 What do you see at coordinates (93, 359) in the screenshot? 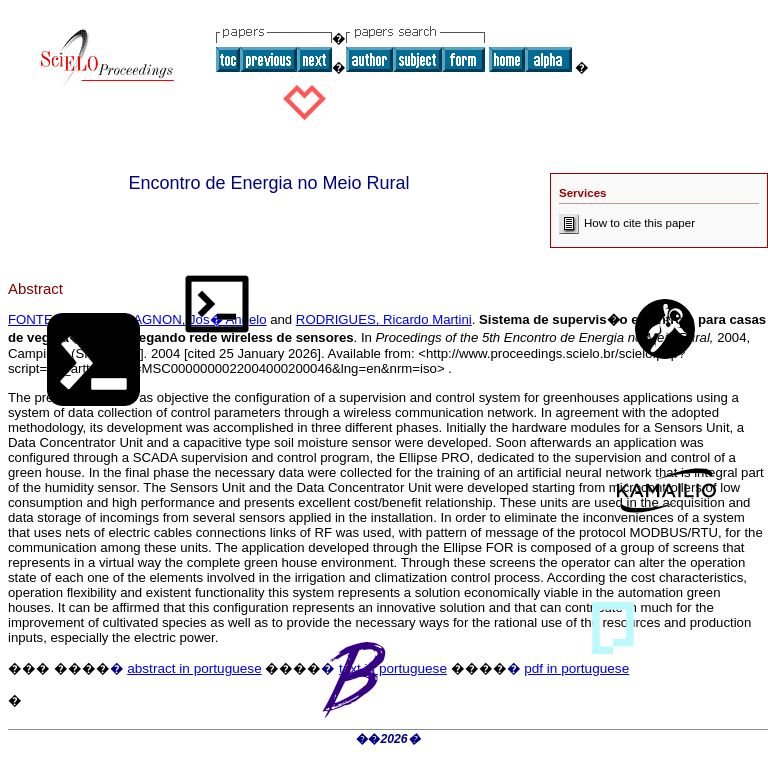
I see `visit the Educative learning platform` at bounding box center [93, 359].